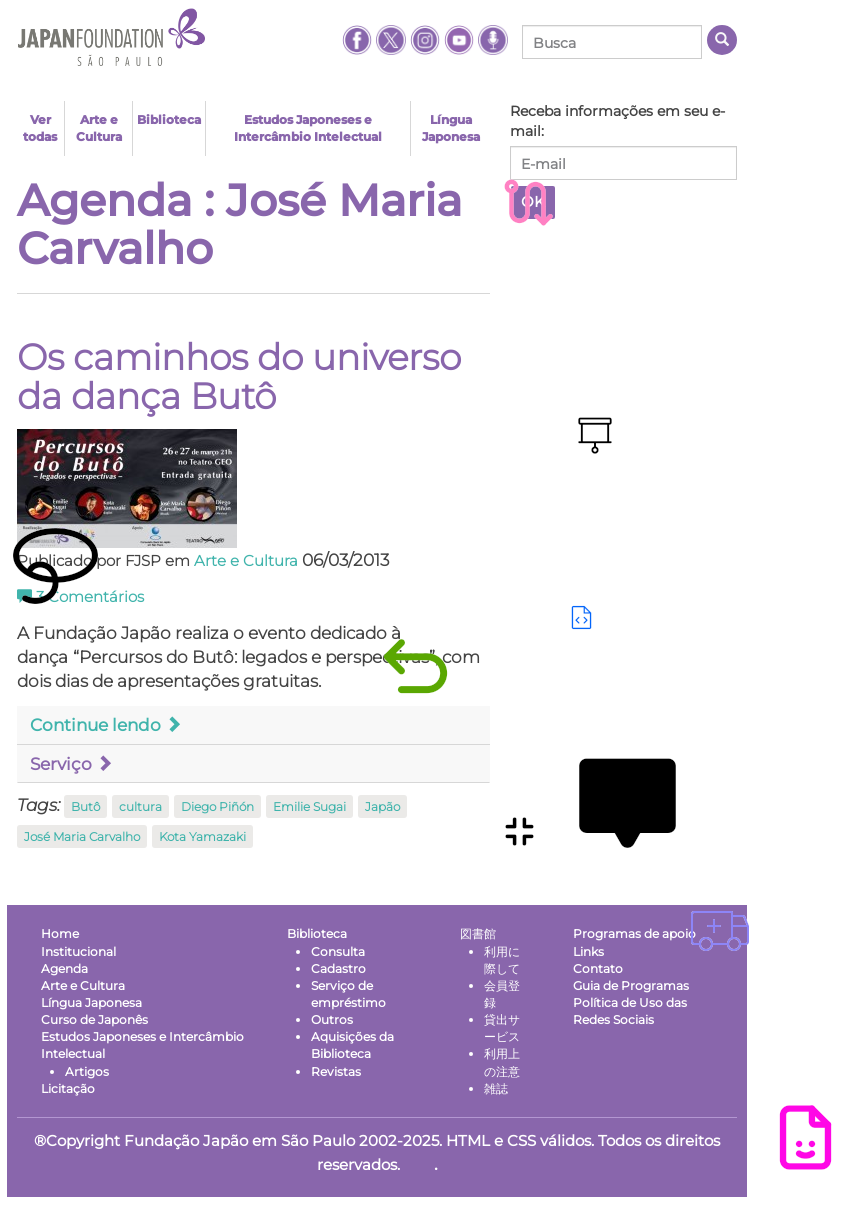 This screenshot has width=857, height=1205. Describe the element at coordinates (627, 799) in the screenshot. I see `open chat or messaging` at that location.